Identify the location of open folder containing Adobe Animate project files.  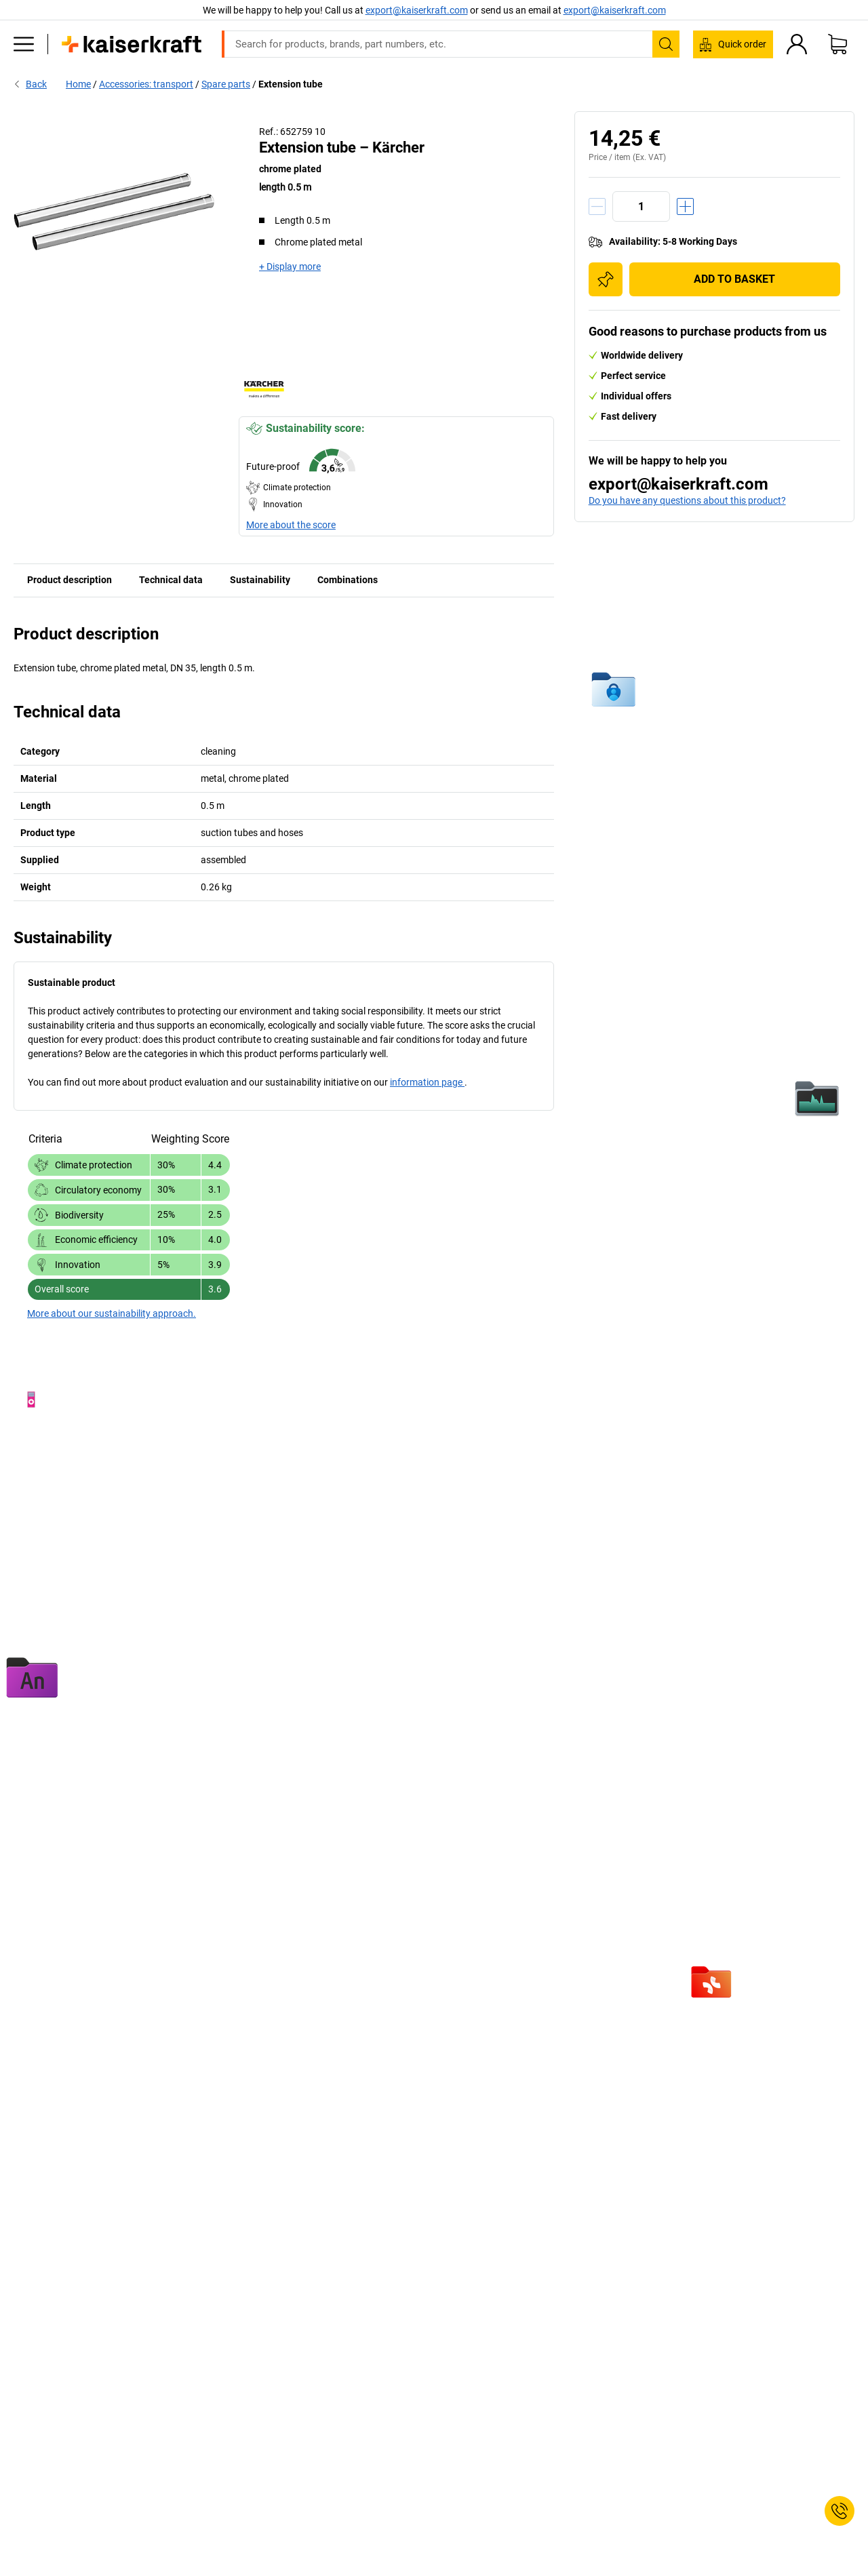
(32, 1679).